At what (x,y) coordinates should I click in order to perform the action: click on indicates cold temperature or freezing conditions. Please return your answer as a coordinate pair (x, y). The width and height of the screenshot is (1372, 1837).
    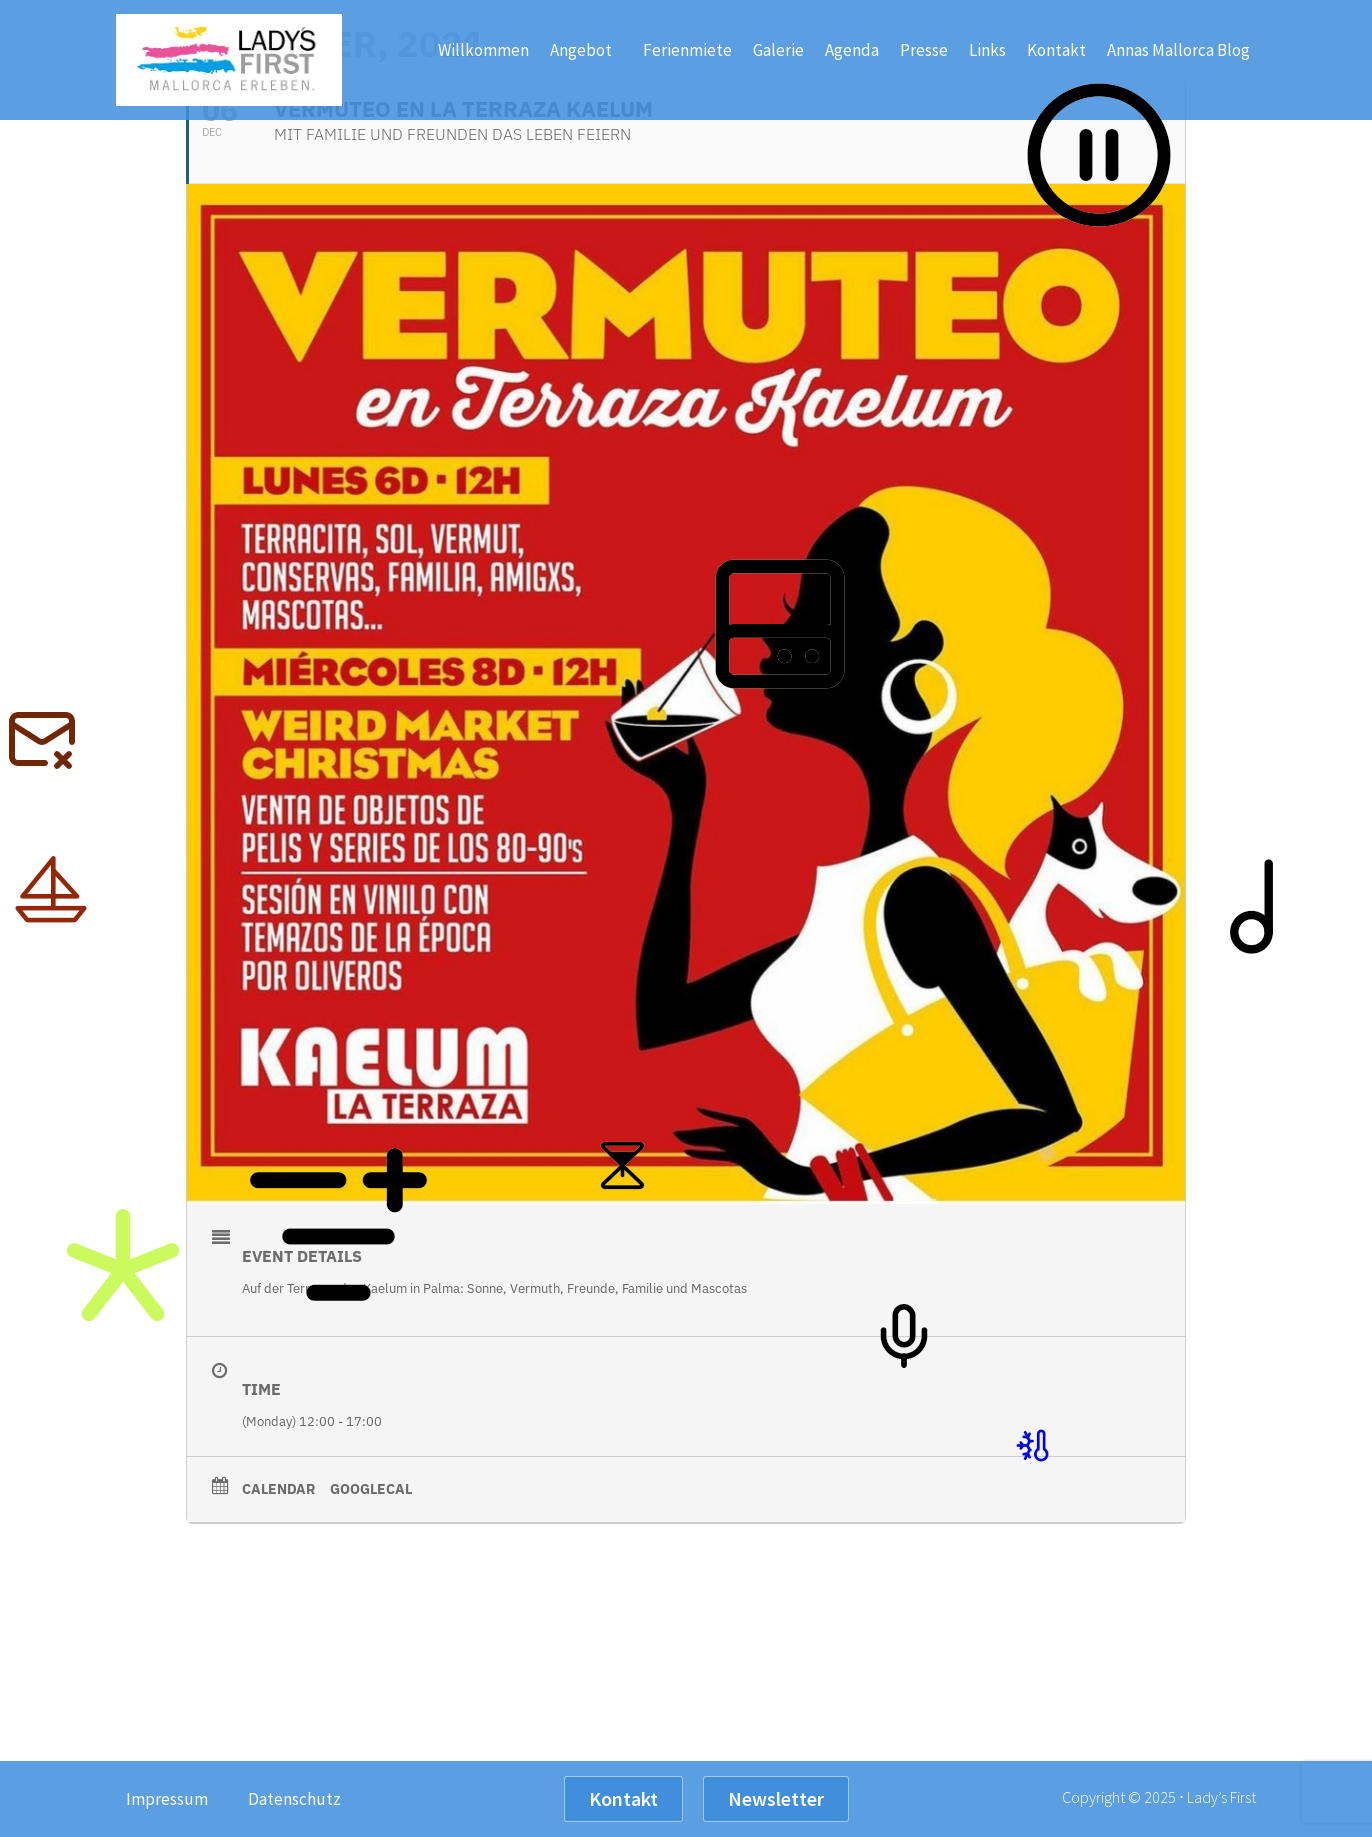
    Looking at the image, I should click on (1032, 1445).